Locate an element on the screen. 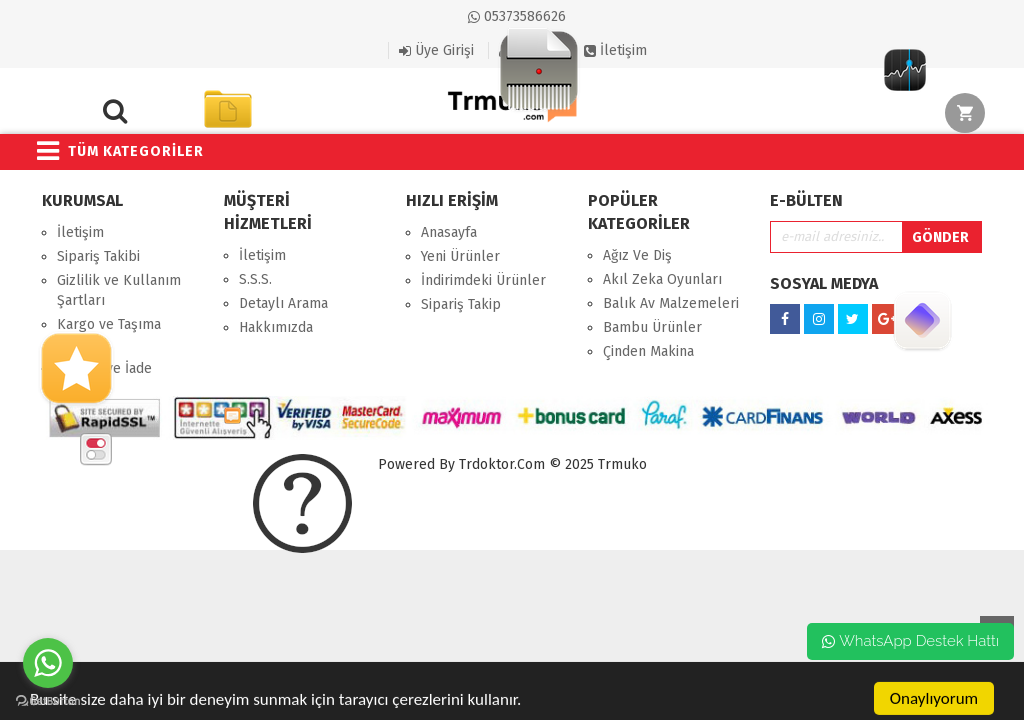 This screenshot has width=1024, height=720. open system tweaks or settings app is located at coordinates (96, 449).